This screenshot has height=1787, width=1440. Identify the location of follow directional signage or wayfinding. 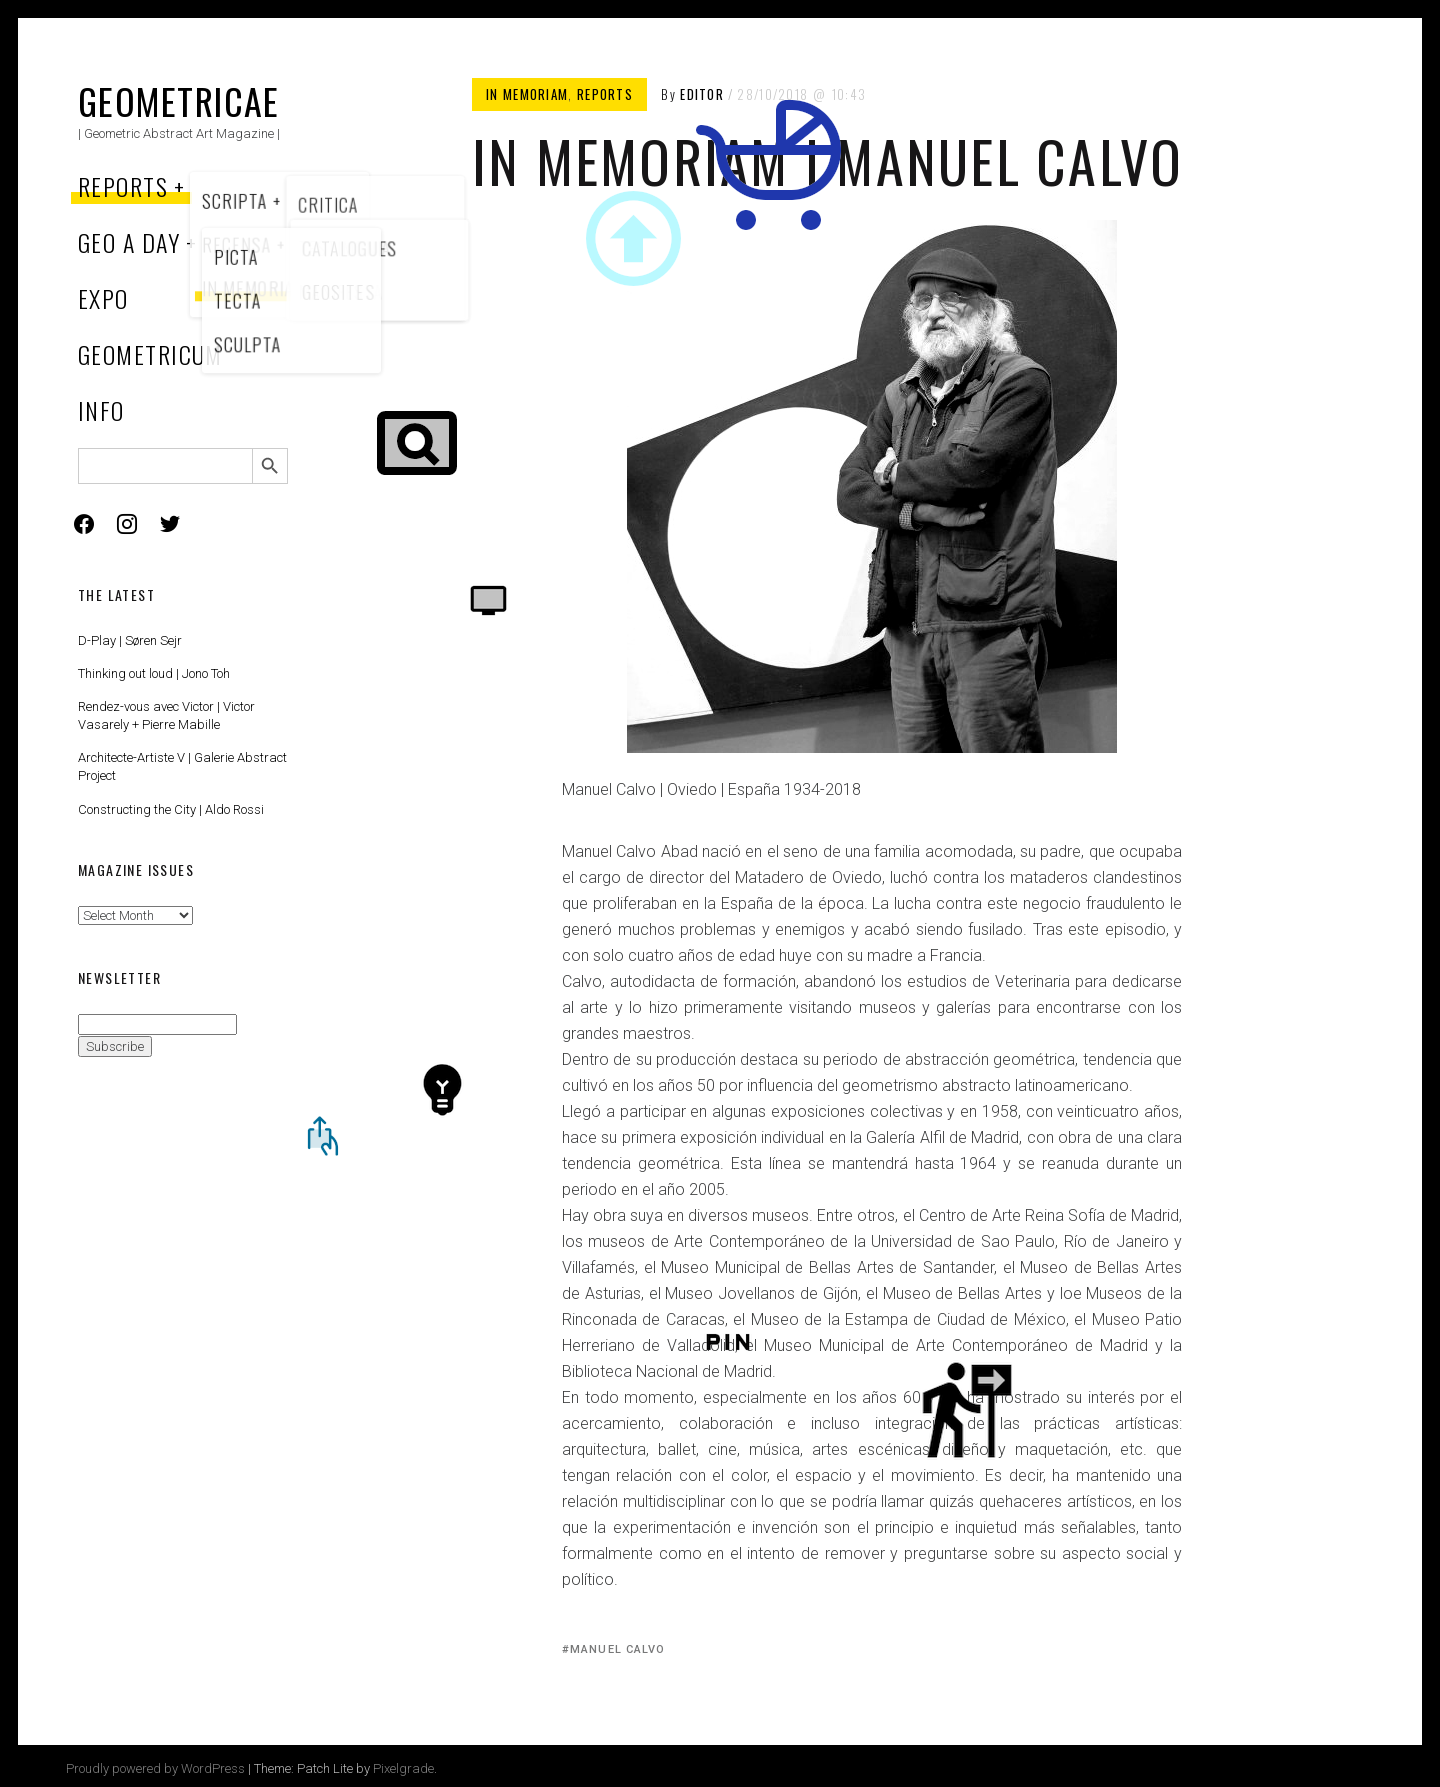
(969, 1410).